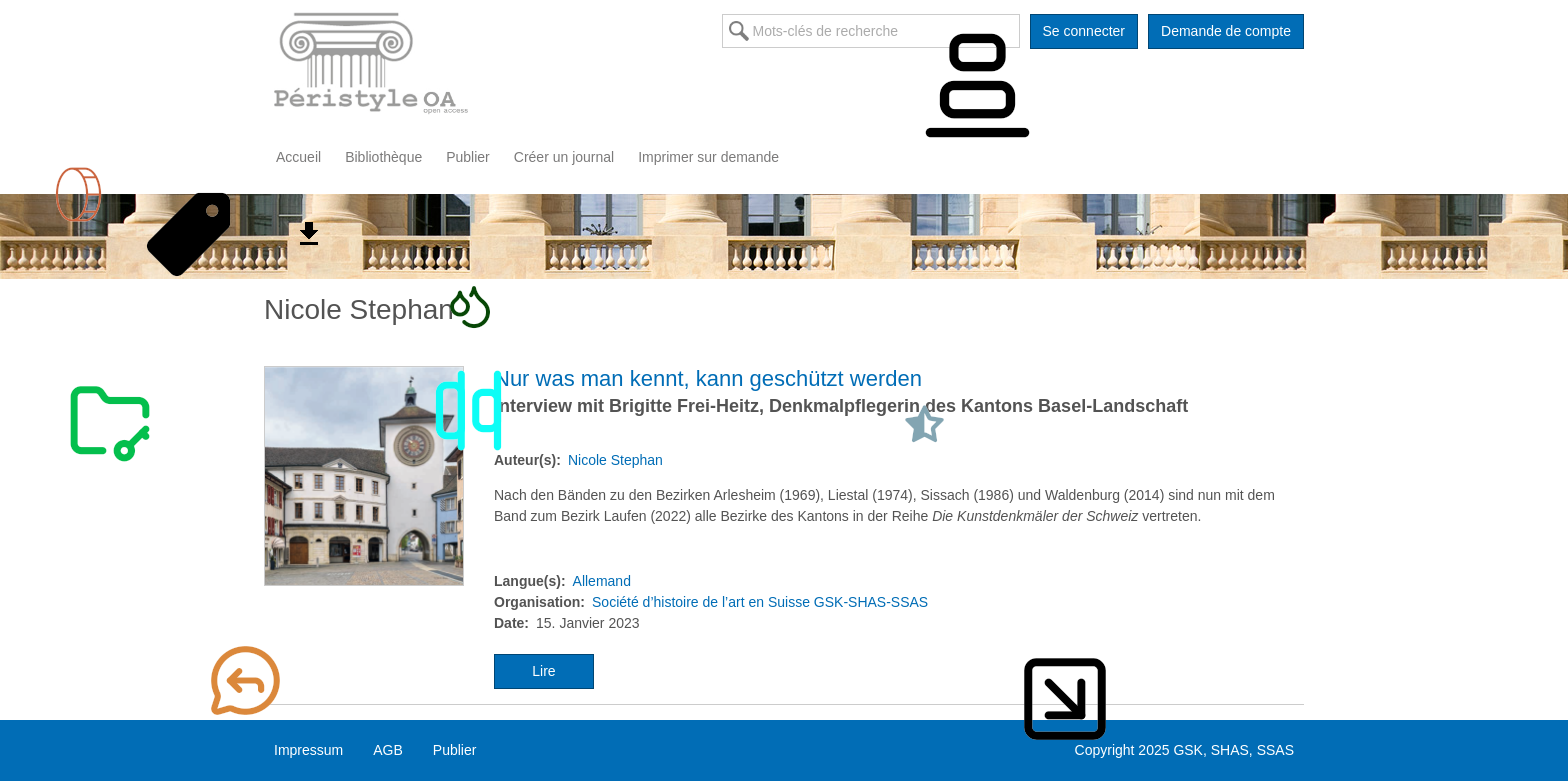 This screenshot has width=1568, height=781. Describe the element at coordinates (977, 85) in the screenshot. I see `align objects to the bottom edge` at that location.